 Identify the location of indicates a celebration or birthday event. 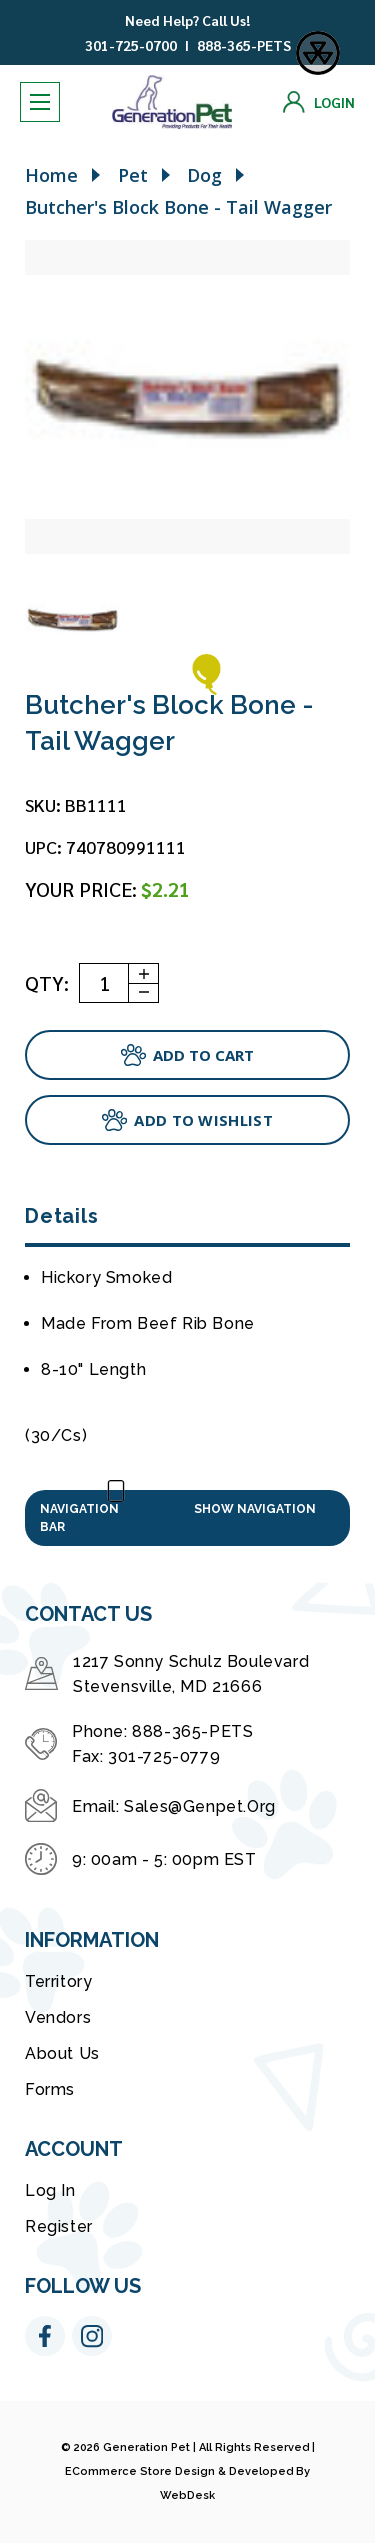
(206, 674).